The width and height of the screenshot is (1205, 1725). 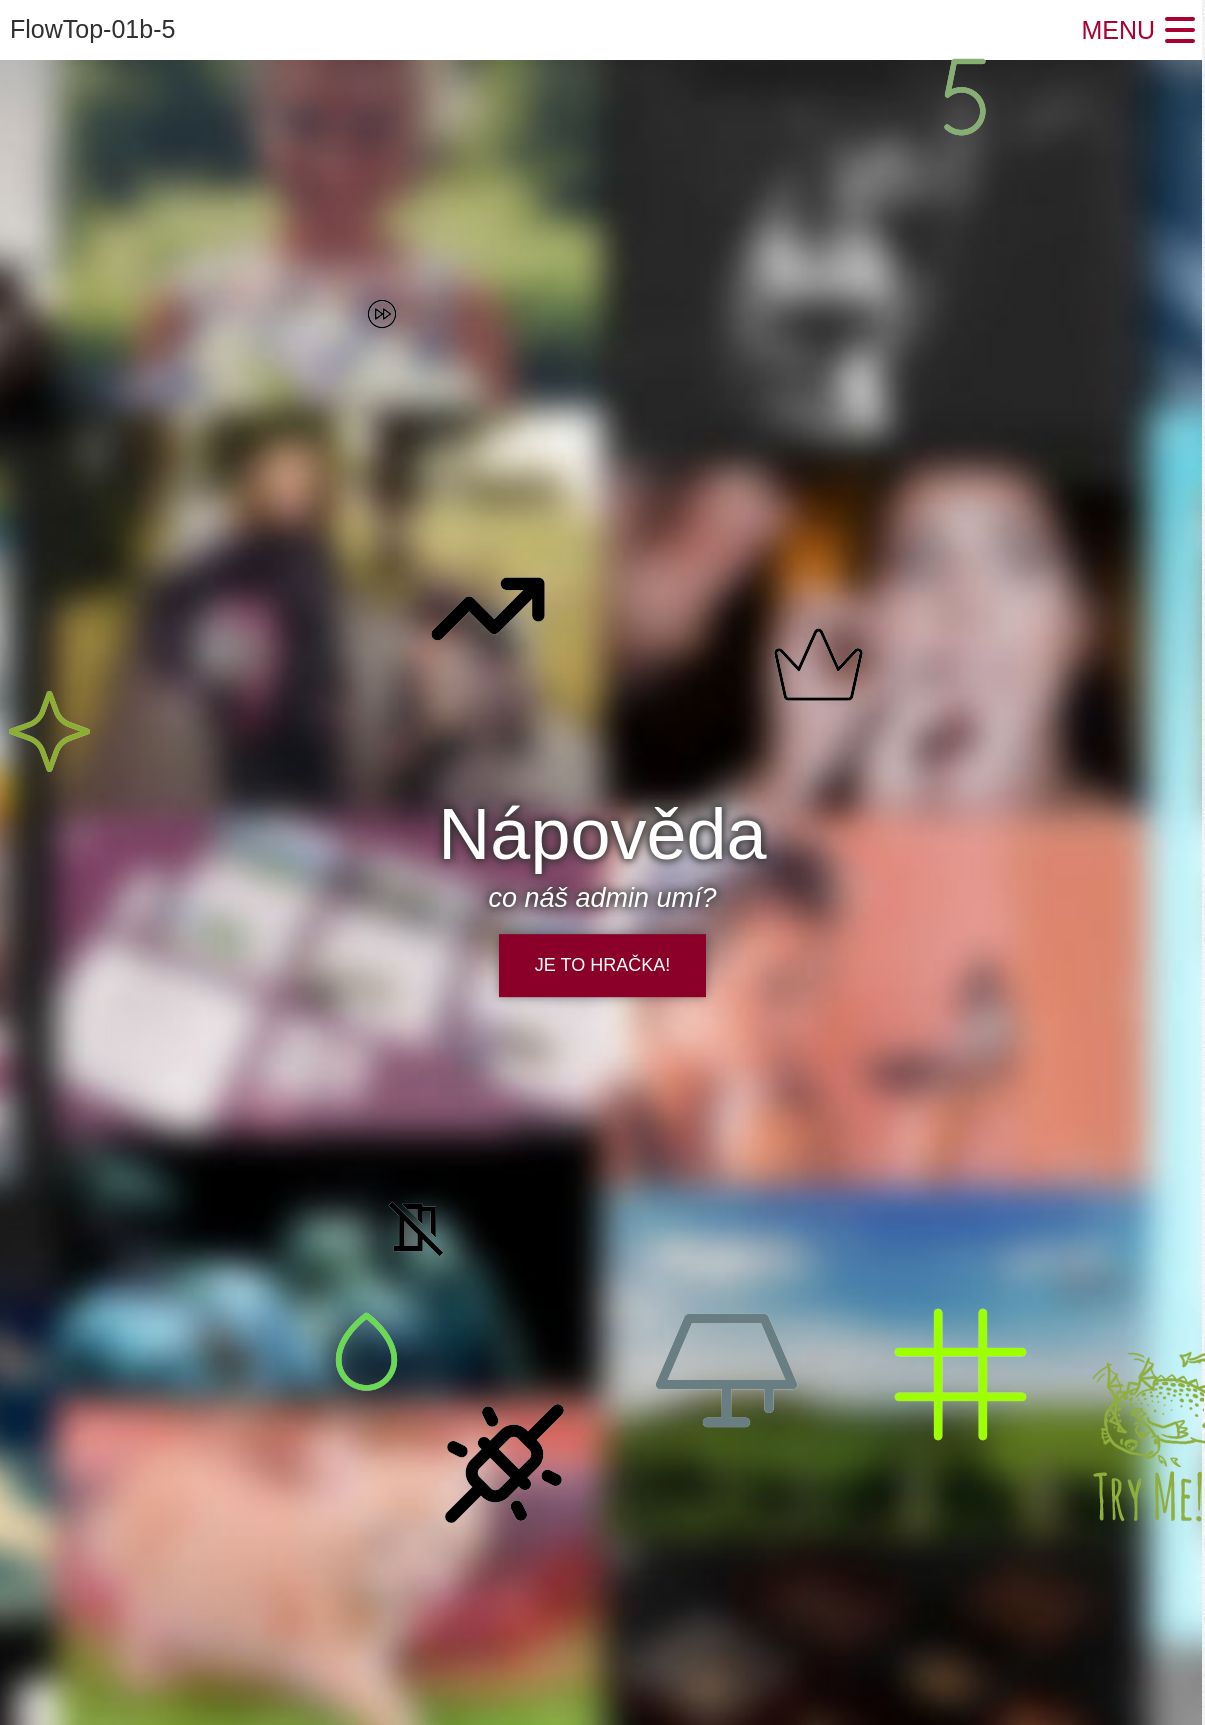 What do you see at coordinates (726, 1370) in the screenshot?
I see `toggle desk lamp or lighting settings` at bounding box center [726, 1370].